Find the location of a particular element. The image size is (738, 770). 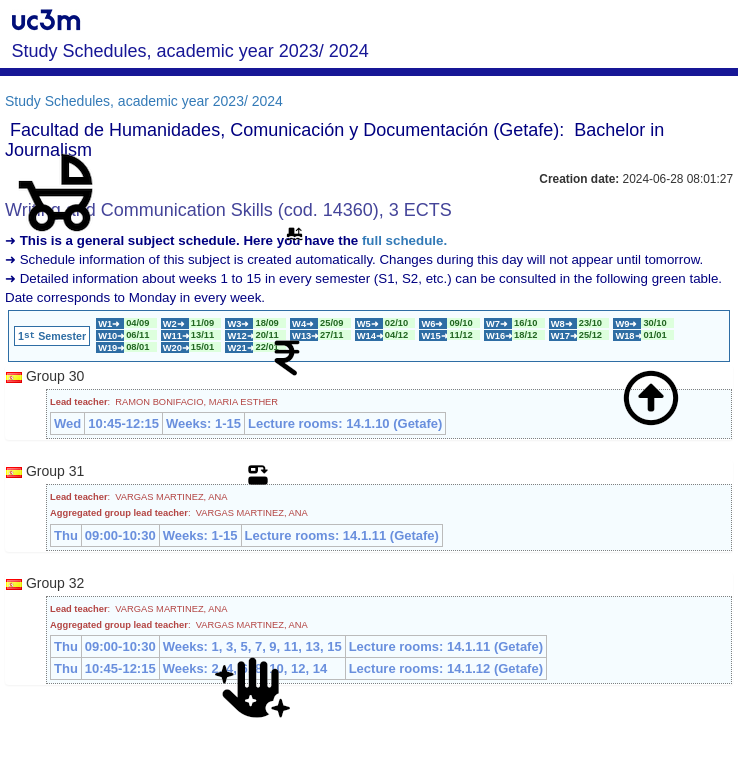

scroll to top of page is located at coordinates (651, 398).